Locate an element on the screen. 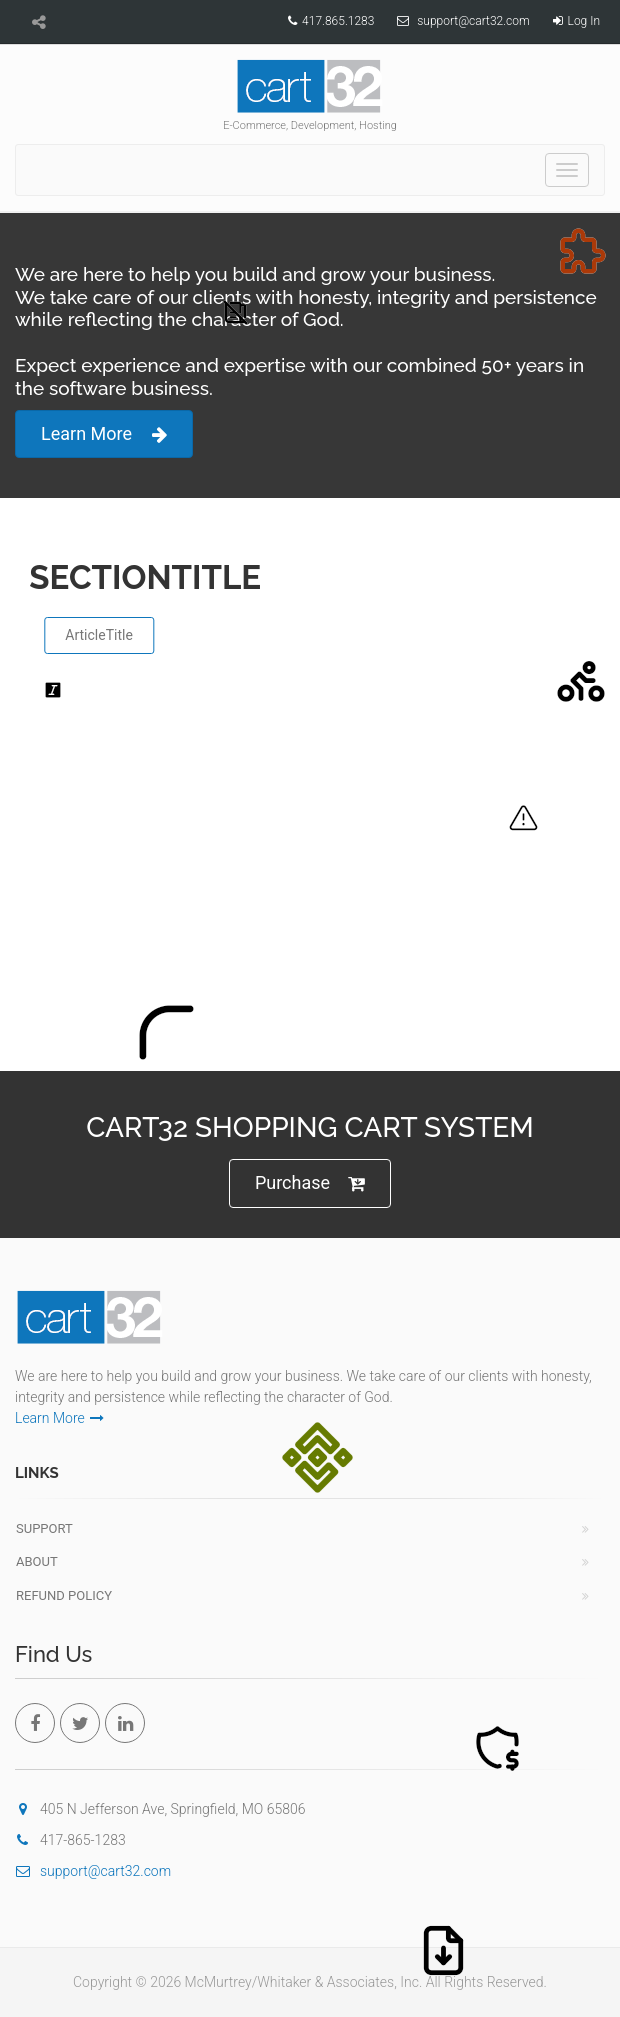 The image size is (620, 2017). access binance cryptocurrency exchange is located at coordinates (317, 1457).